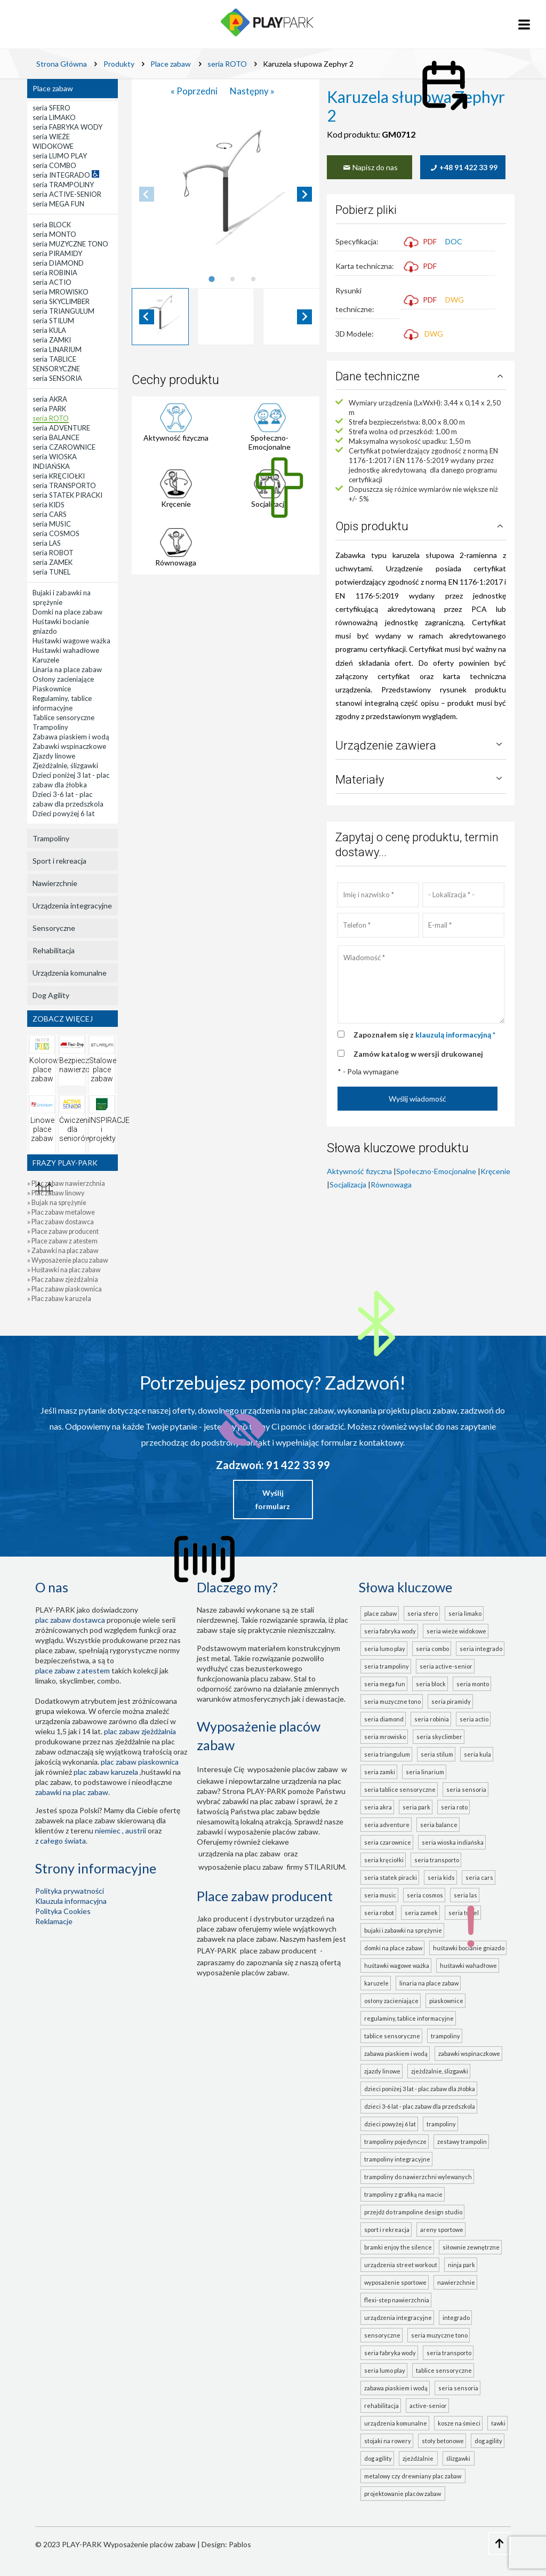 The image size is (546, 2576). What do you see at coordinates (471, 1926) in the screenshot?
I see `indicates a warning or important notice` at bounding box center [471, 1926].